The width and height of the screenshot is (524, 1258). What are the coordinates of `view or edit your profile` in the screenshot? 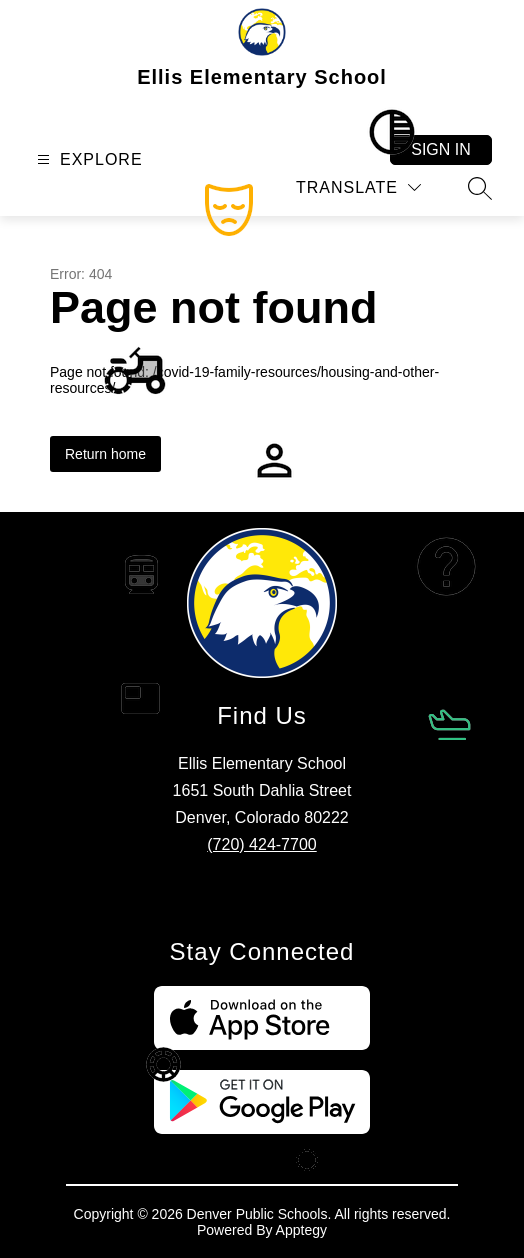 It's located at (274, 460).